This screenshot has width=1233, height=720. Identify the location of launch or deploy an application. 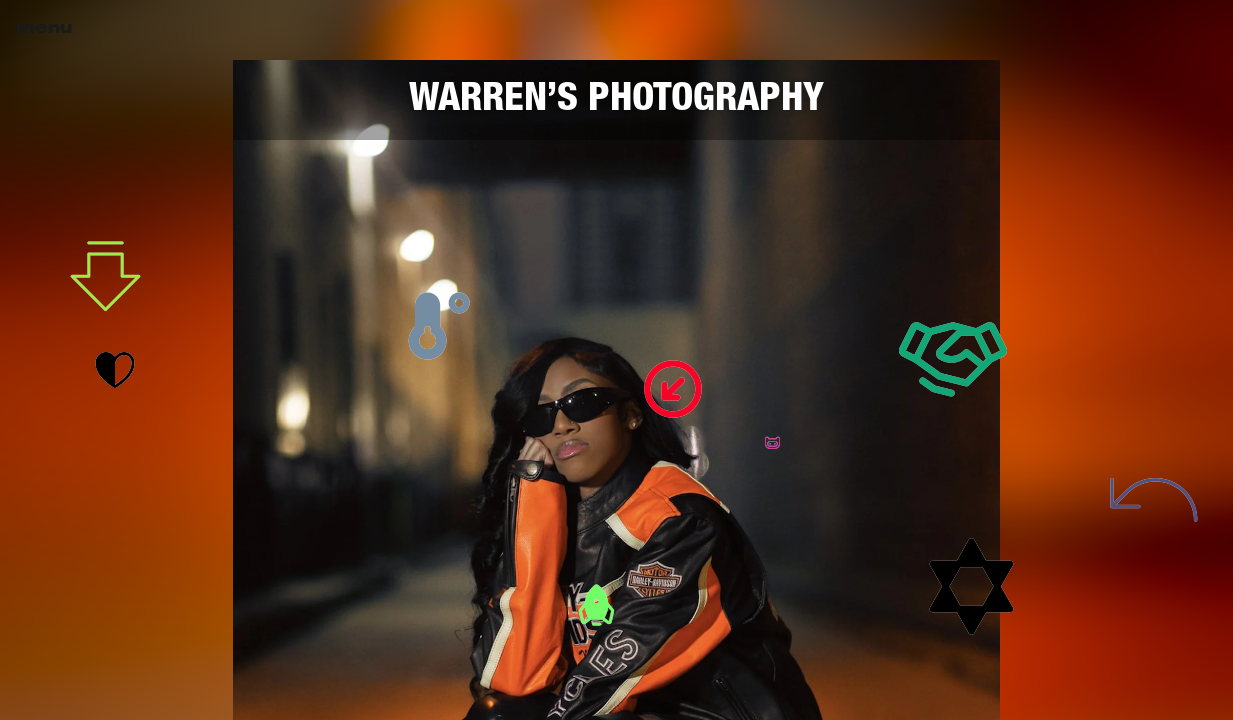
(596, 606).